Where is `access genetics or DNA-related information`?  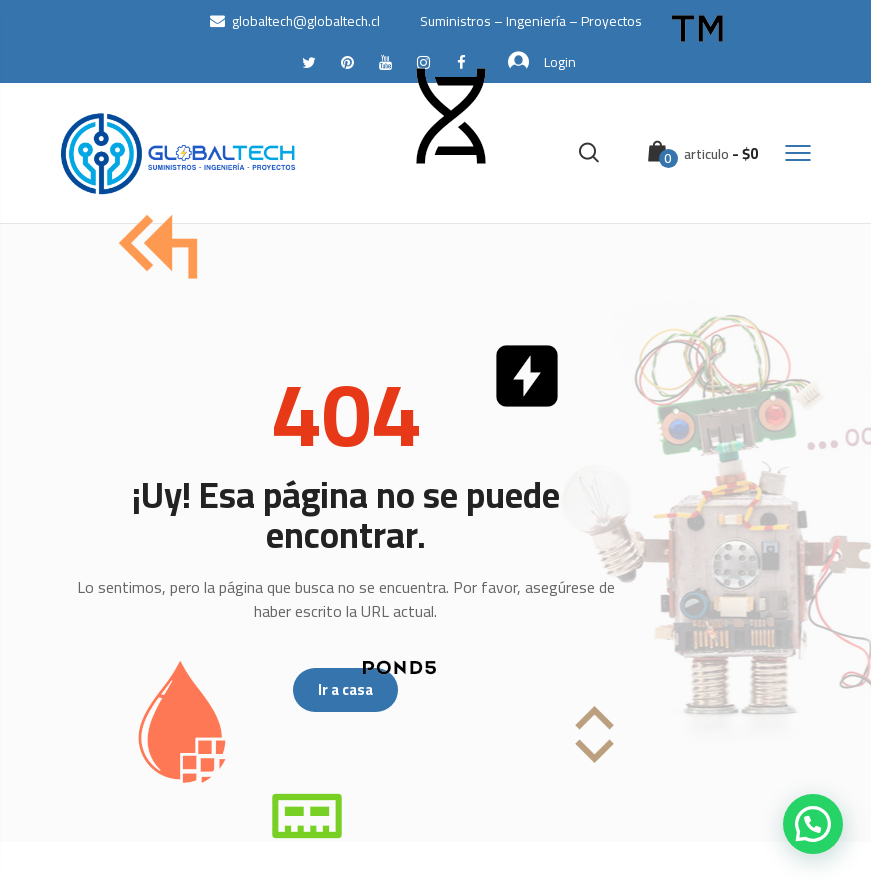 access genetics or DNA-related information is located at coordinates (451, 116).